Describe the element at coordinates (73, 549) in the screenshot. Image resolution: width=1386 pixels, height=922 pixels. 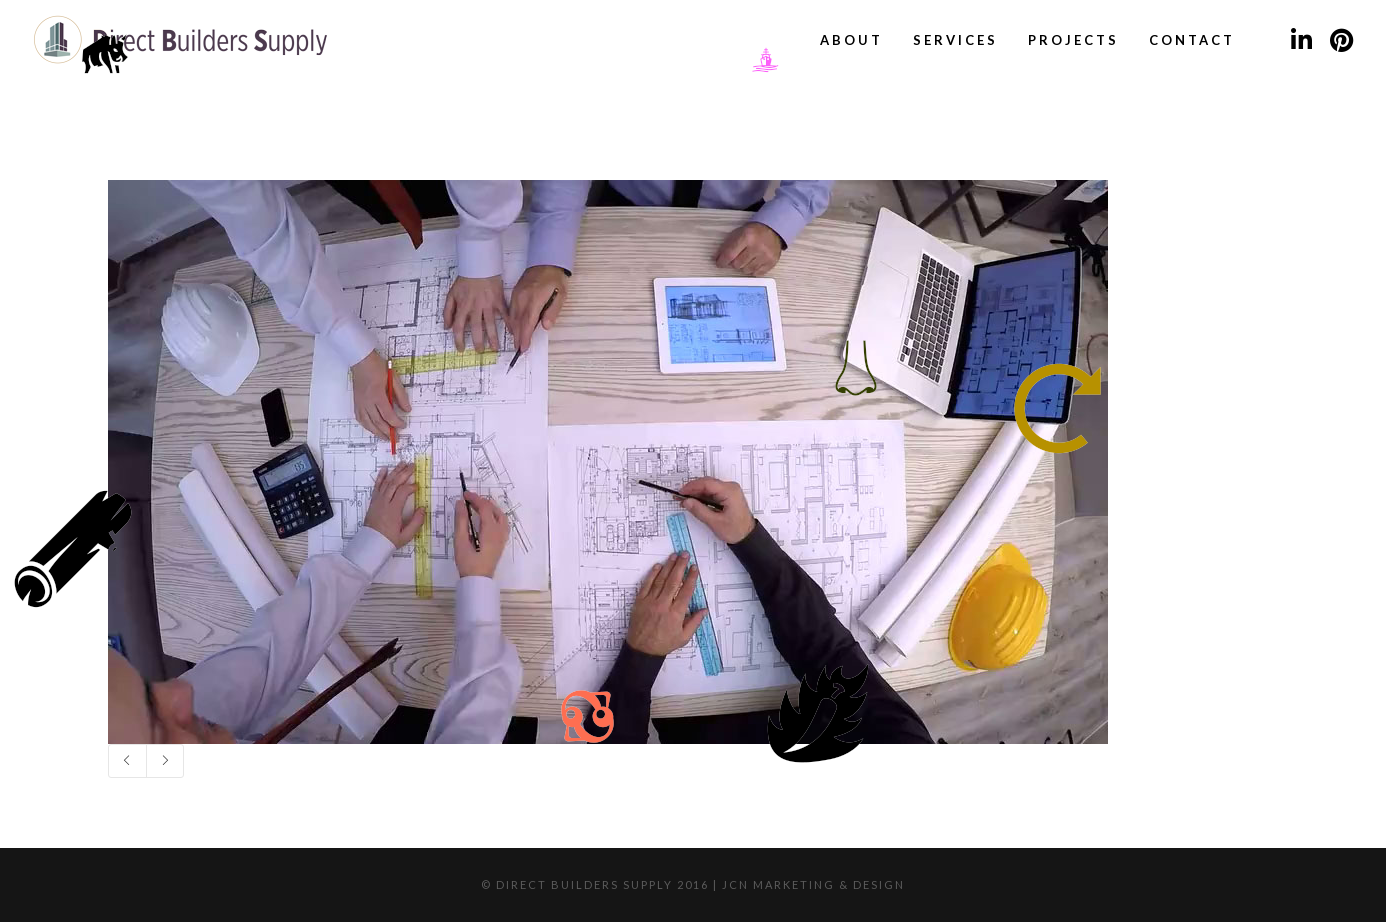
I see `view activity log or history` at that location.